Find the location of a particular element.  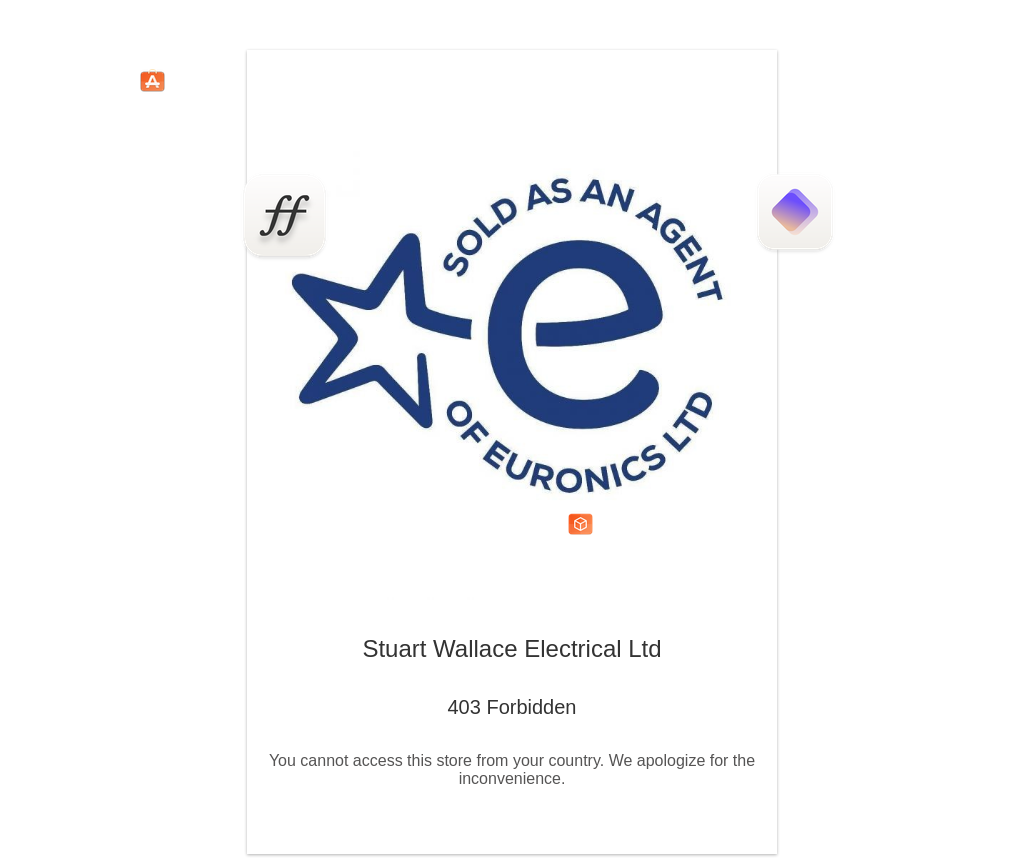

open a 3D model file in STL binary format is located at coordinates (580, 523).